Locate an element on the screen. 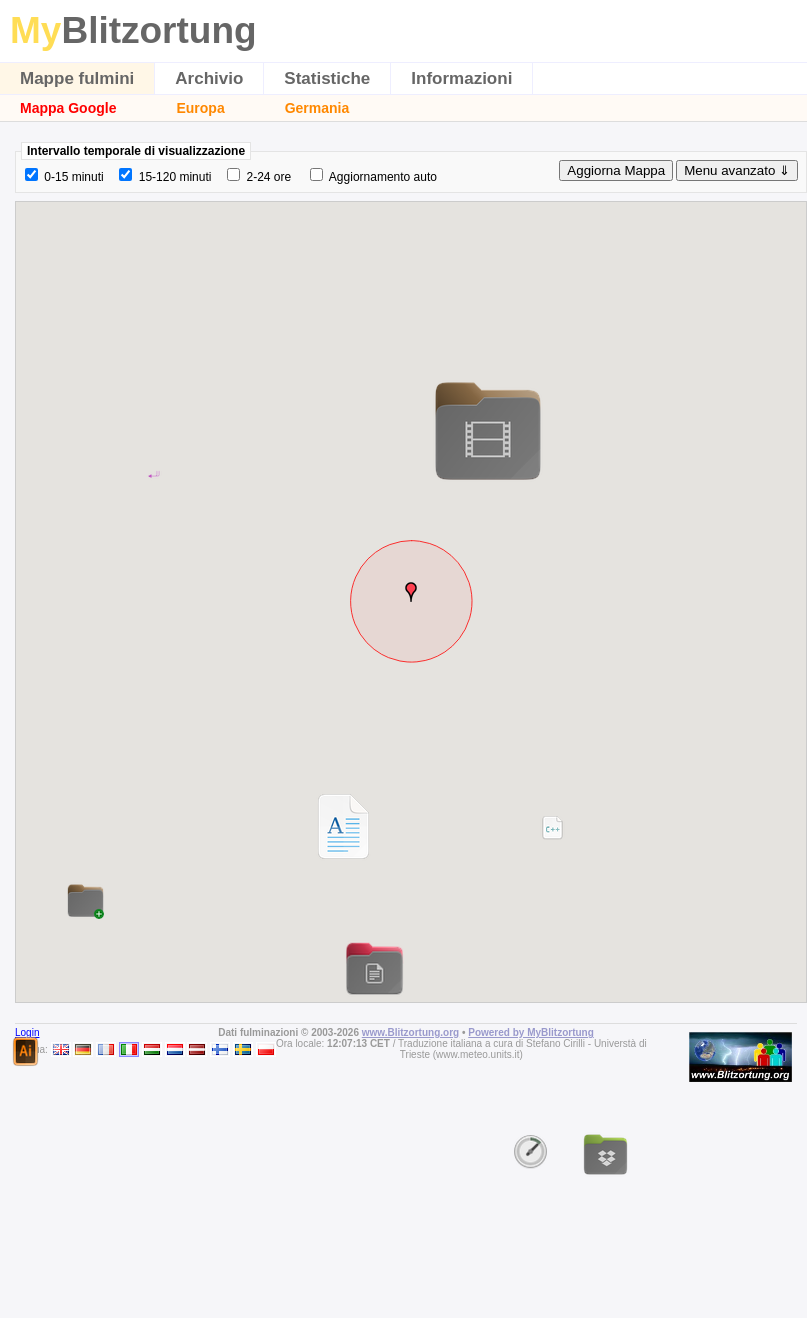 The image size is (807, 1318). reply to all recipients of an email is located at coordinates (153, 474).